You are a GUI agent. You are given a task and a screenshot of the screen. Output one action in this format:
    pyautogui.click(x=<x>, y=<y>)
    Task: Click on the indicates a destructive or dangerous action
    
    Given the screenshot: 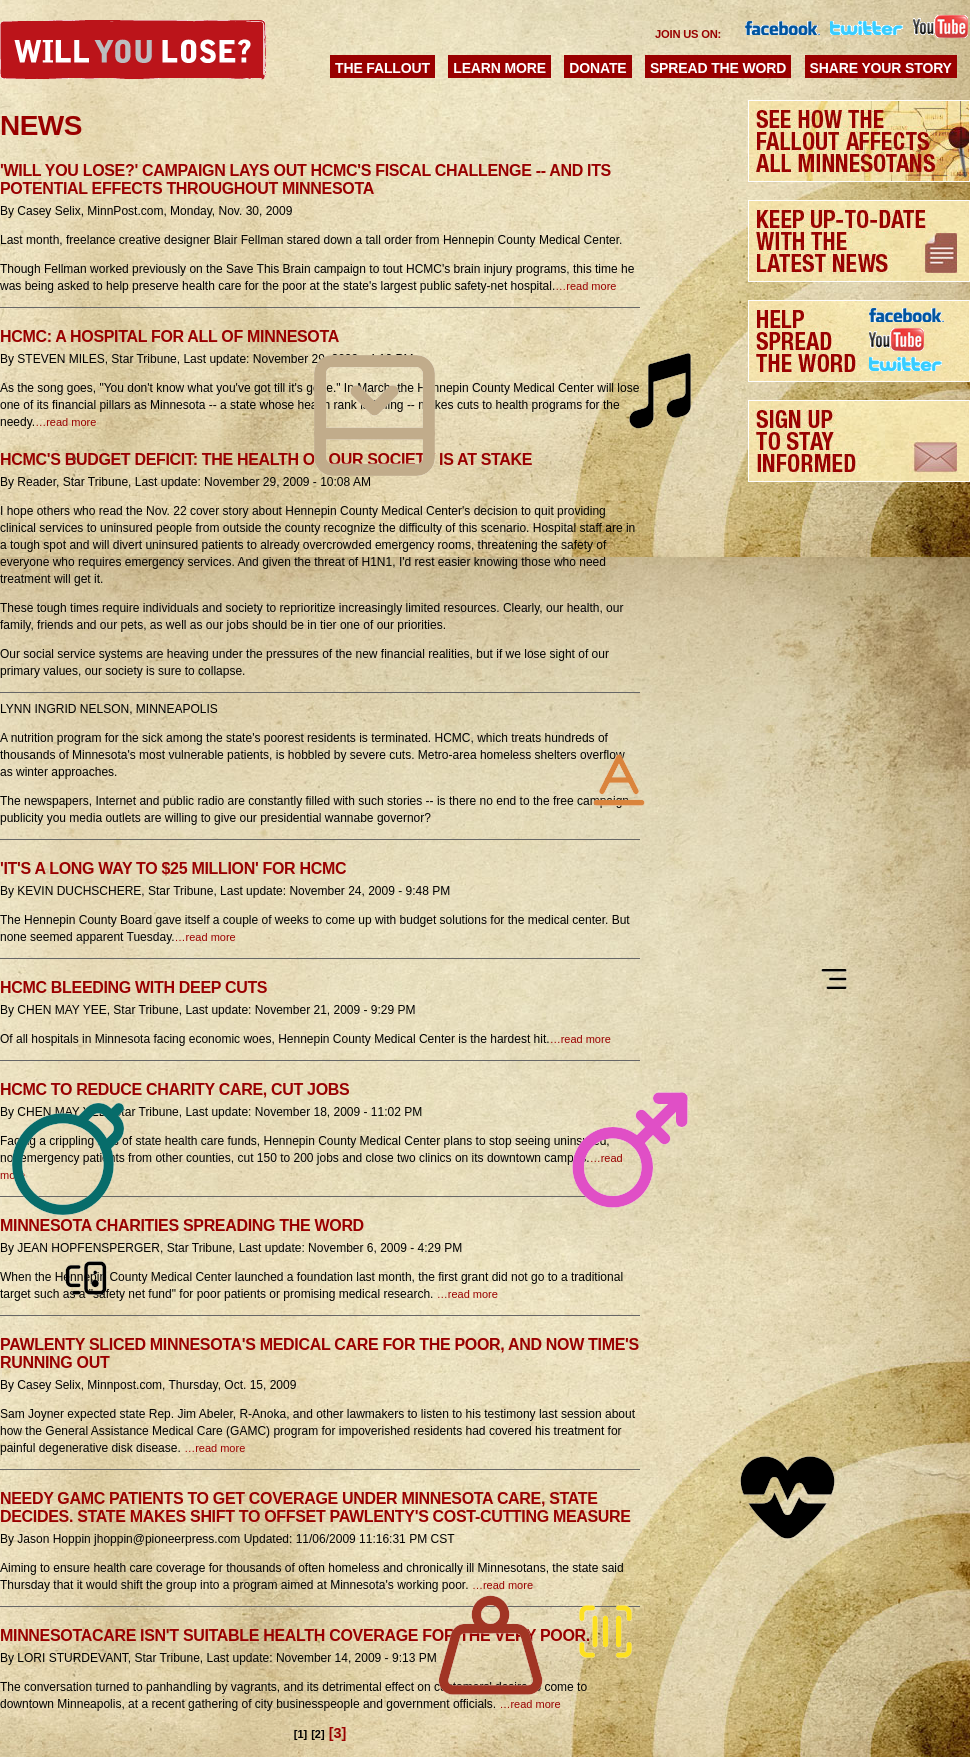 What is the action you would take?
    pyautogui.click(x=68, y=1159)
    